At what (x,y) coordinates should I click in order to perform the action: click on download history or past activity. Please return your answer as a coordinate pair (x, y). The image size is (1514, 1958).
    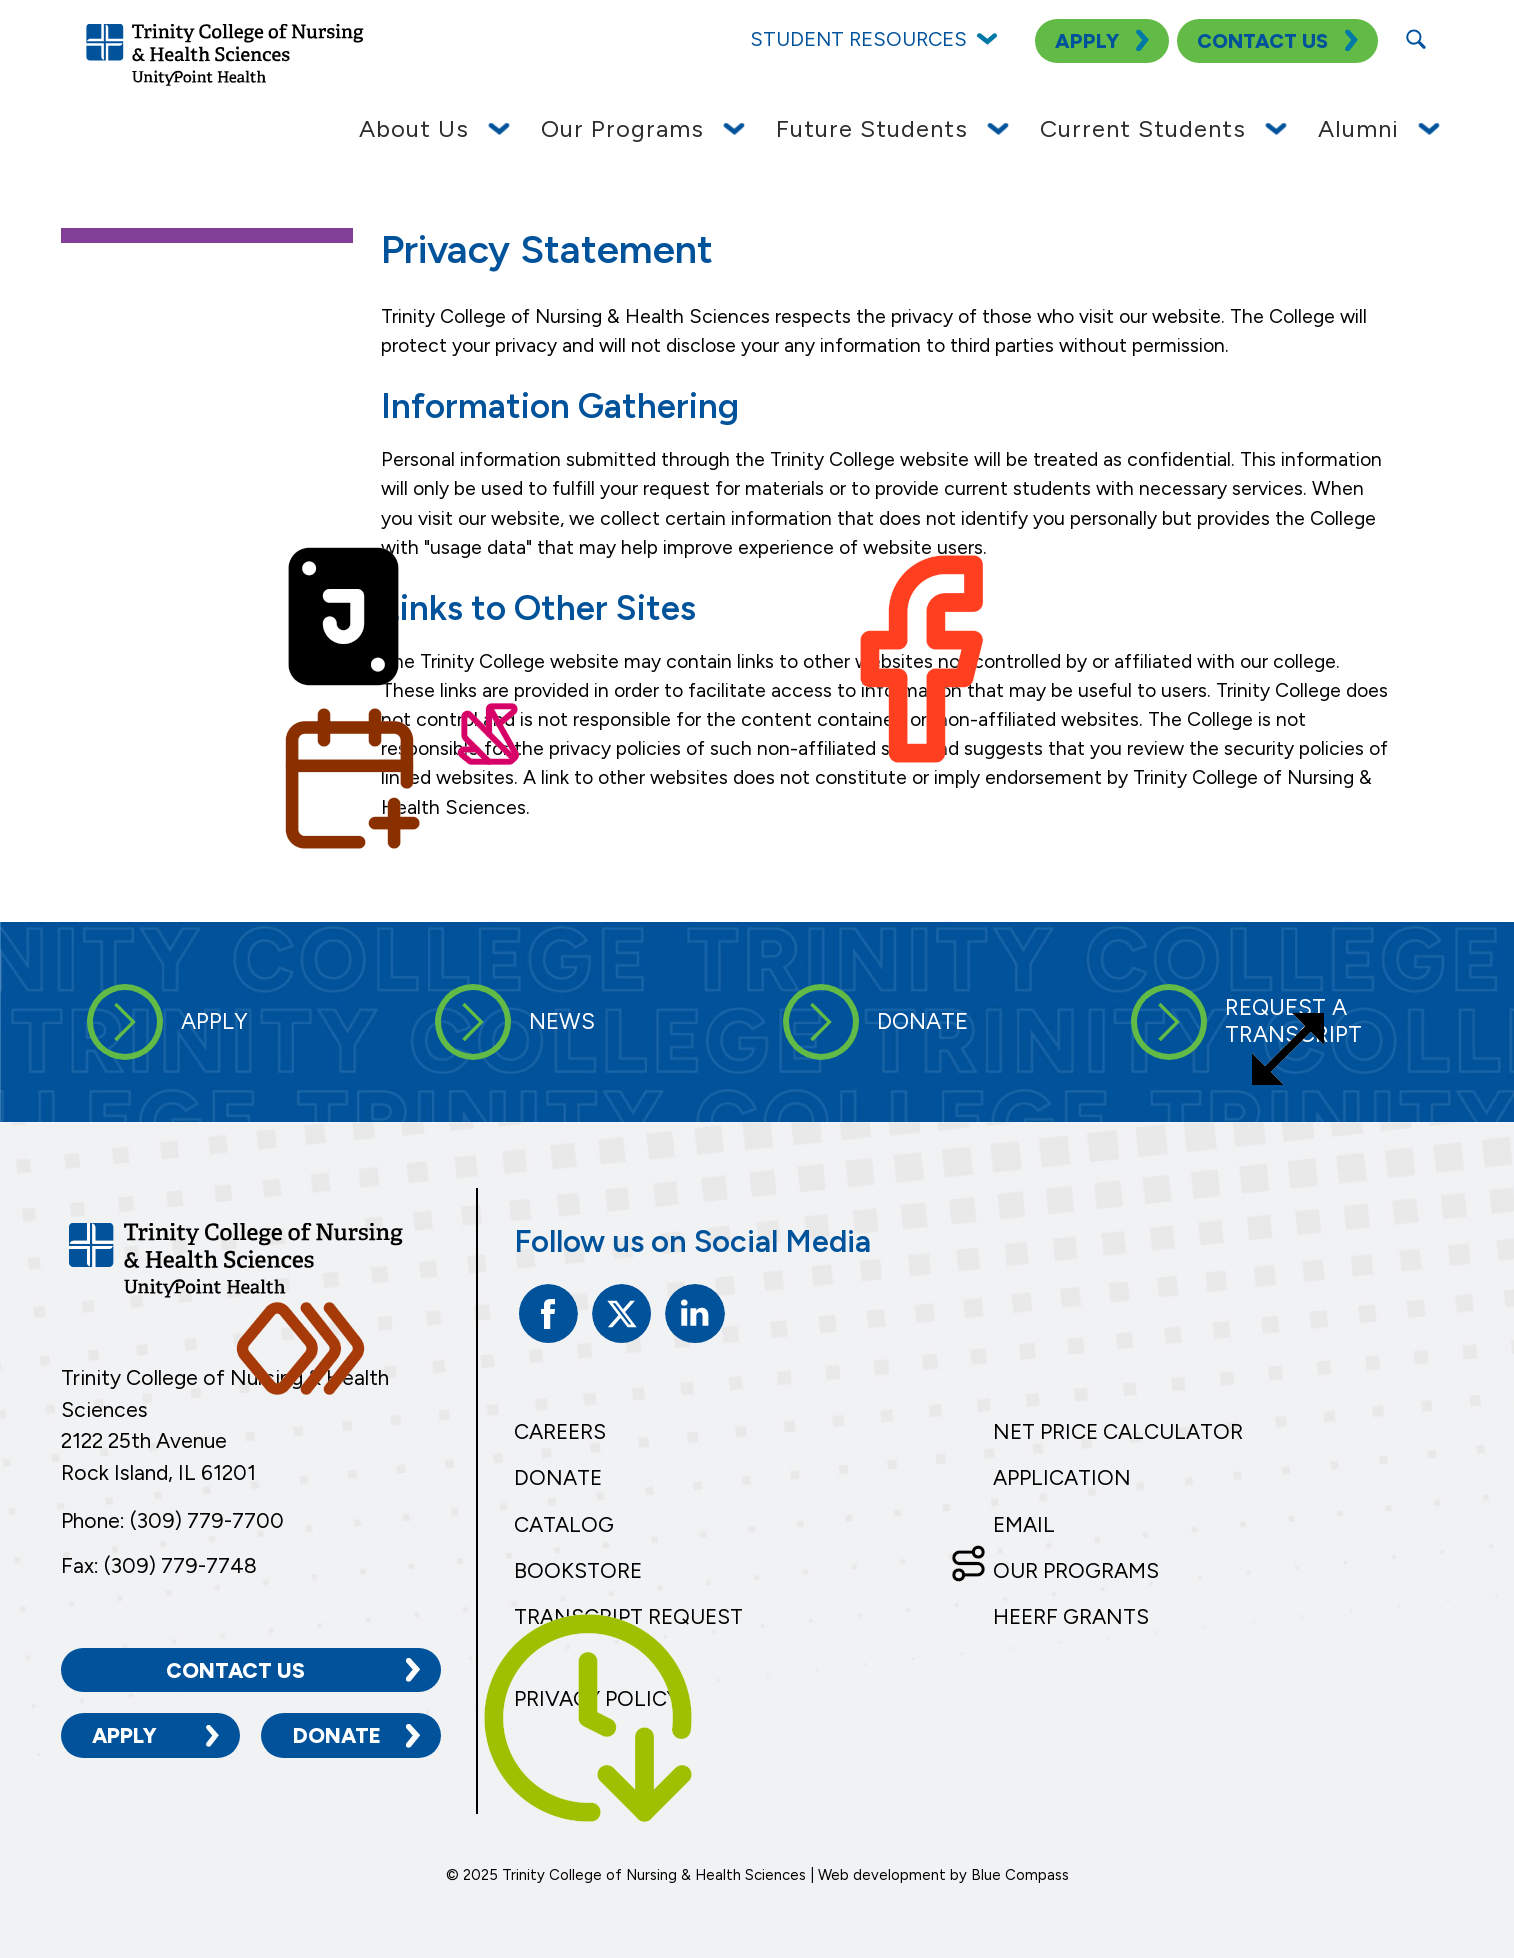
    Looking at the image, I should click on (588, 1718).